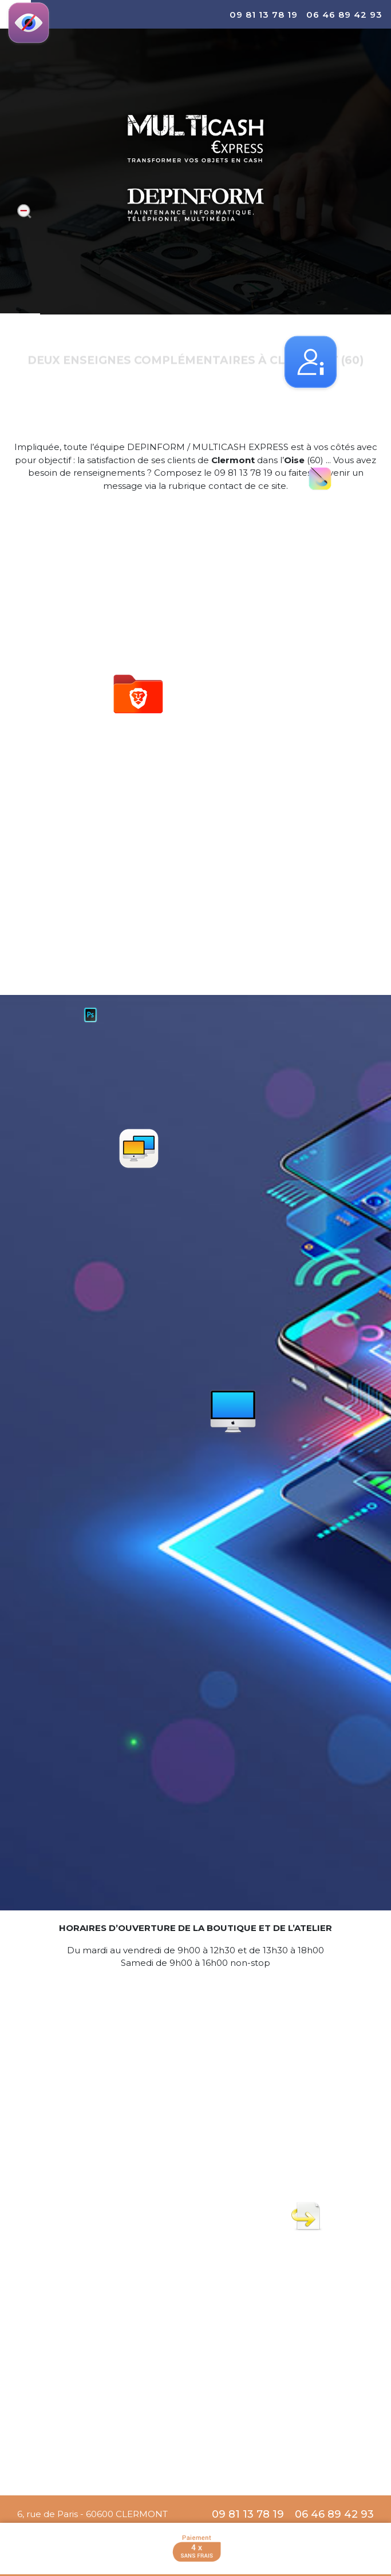 Image resolution: width=391 pixels, height=2576 pixels. I want to click on revert document to previous version, so click(307, 2216).